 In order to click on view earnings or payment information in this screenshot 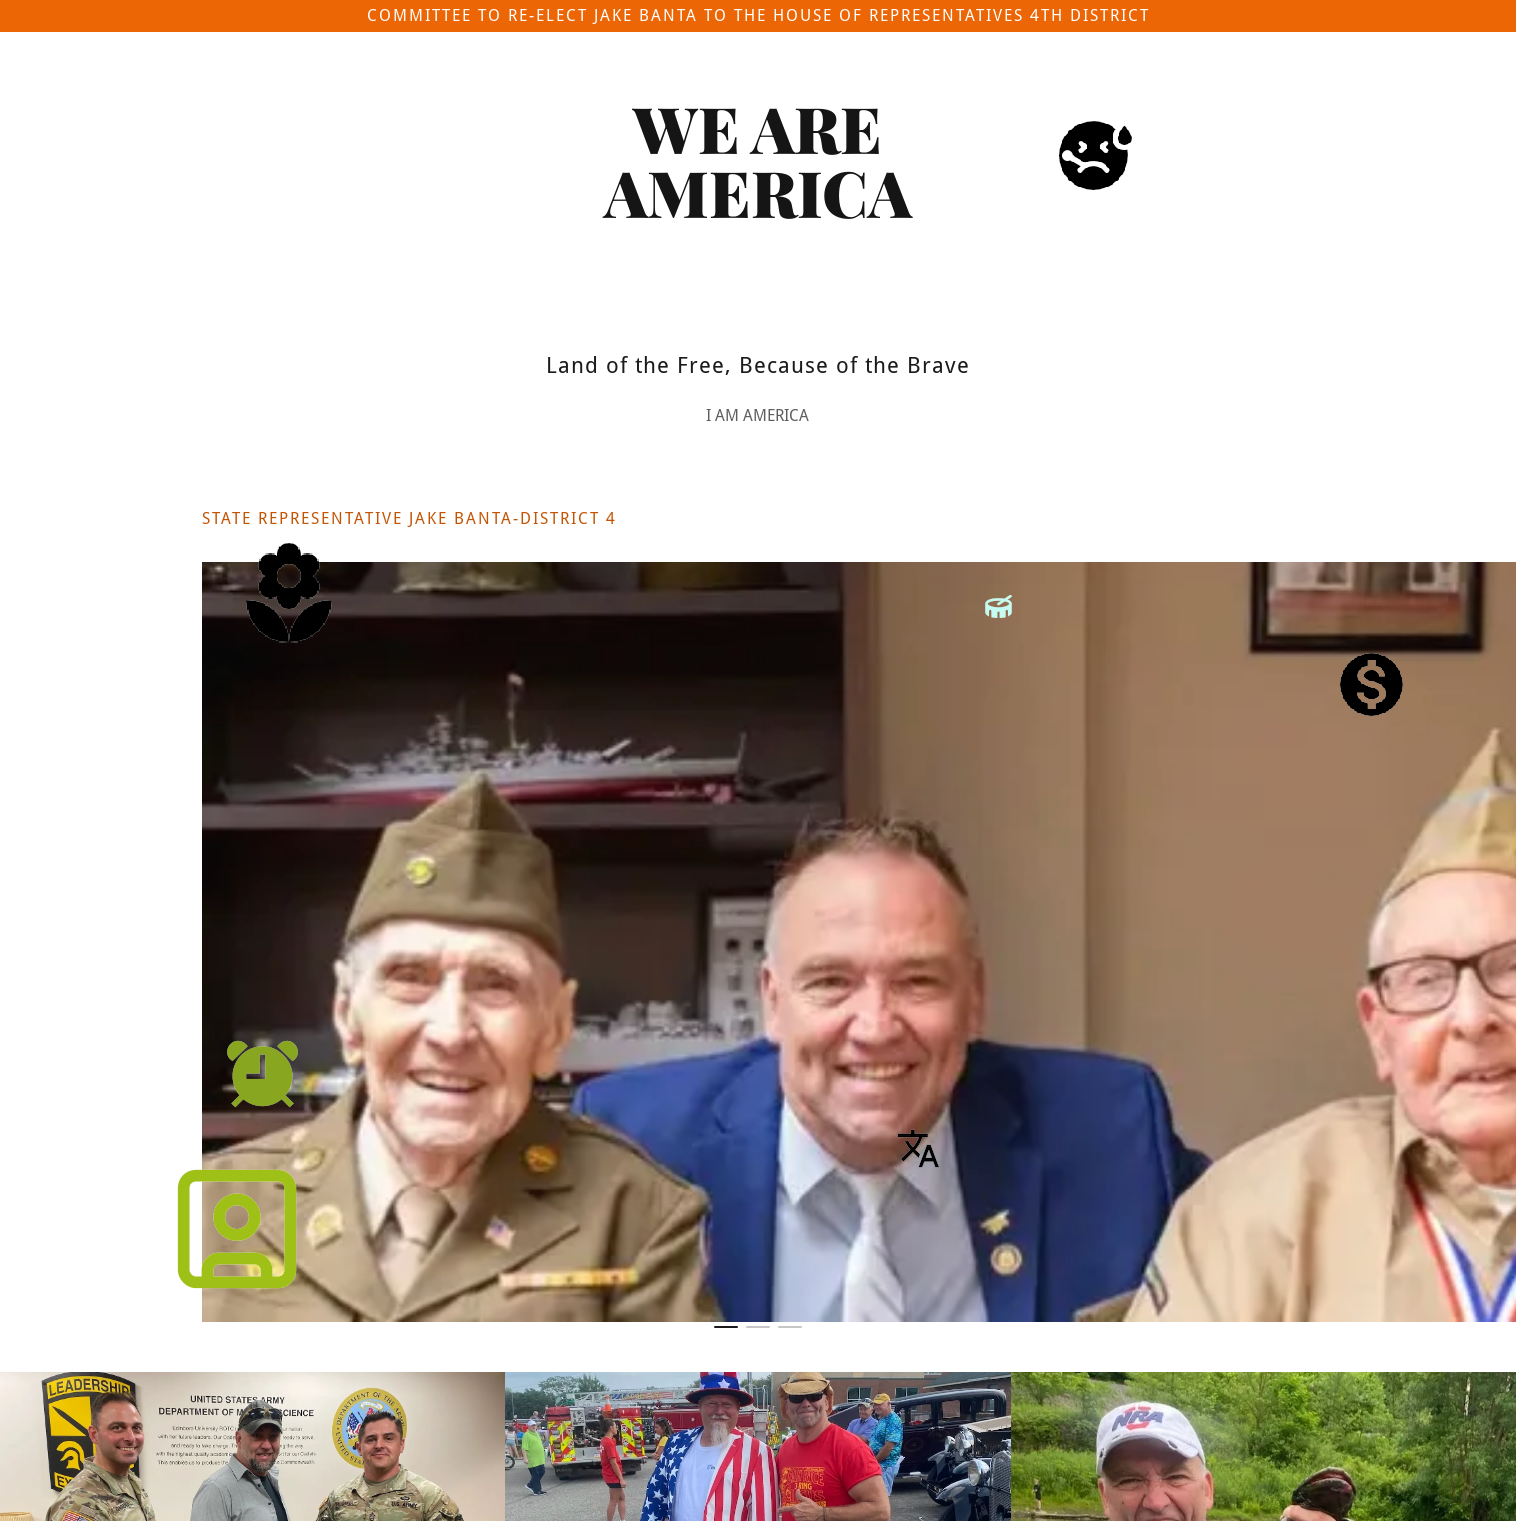, I will do `click(1371, 684)`.